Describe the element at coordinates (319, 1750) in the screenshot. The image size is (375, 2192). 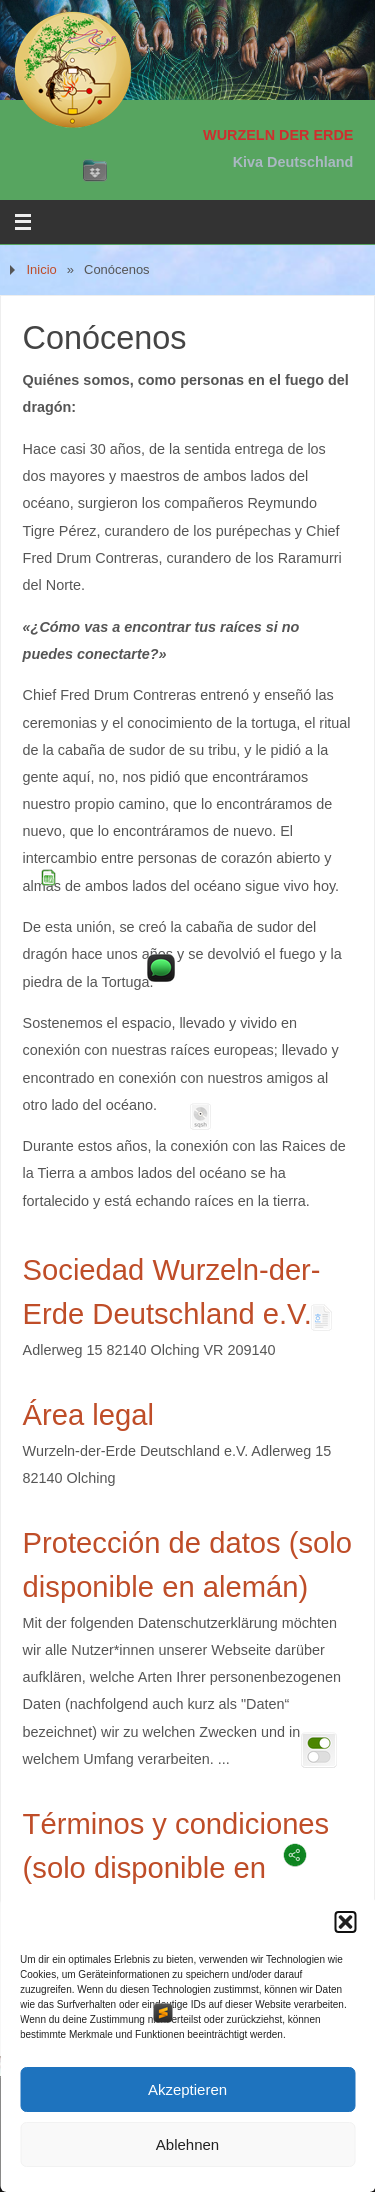
I see `open system tweaks or settings customization` at that location.